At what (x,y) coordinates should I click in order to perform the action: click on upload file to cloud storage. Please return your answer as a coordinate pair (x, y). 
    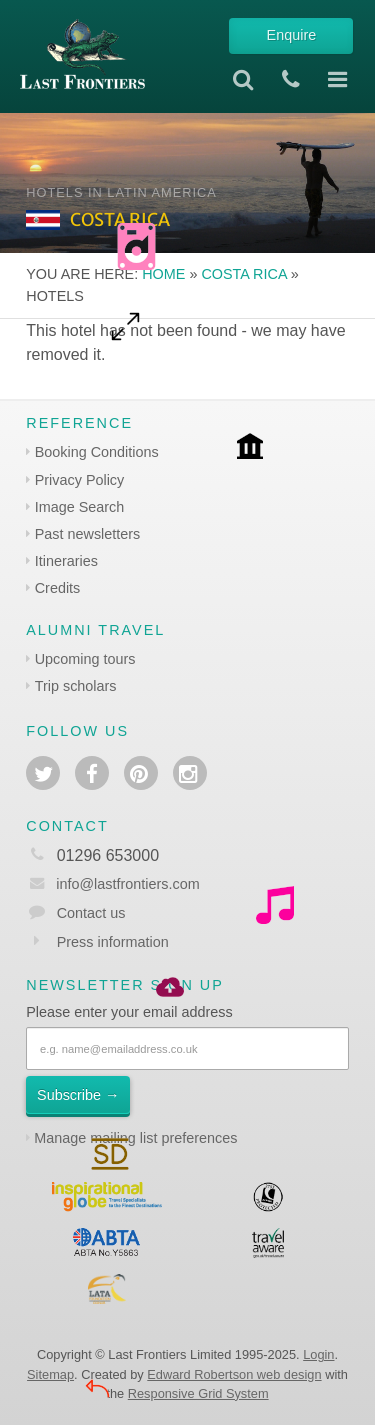
    Looking at the image, I should click on (170, 987).